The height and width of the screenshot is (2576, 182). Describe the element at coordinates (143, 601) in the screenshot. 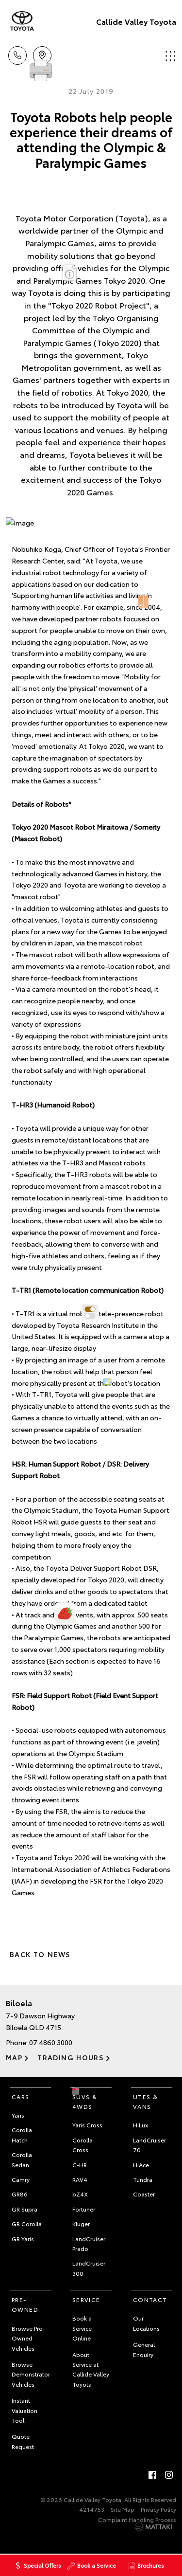

I see `compressed or archived file type indicator` at that location.